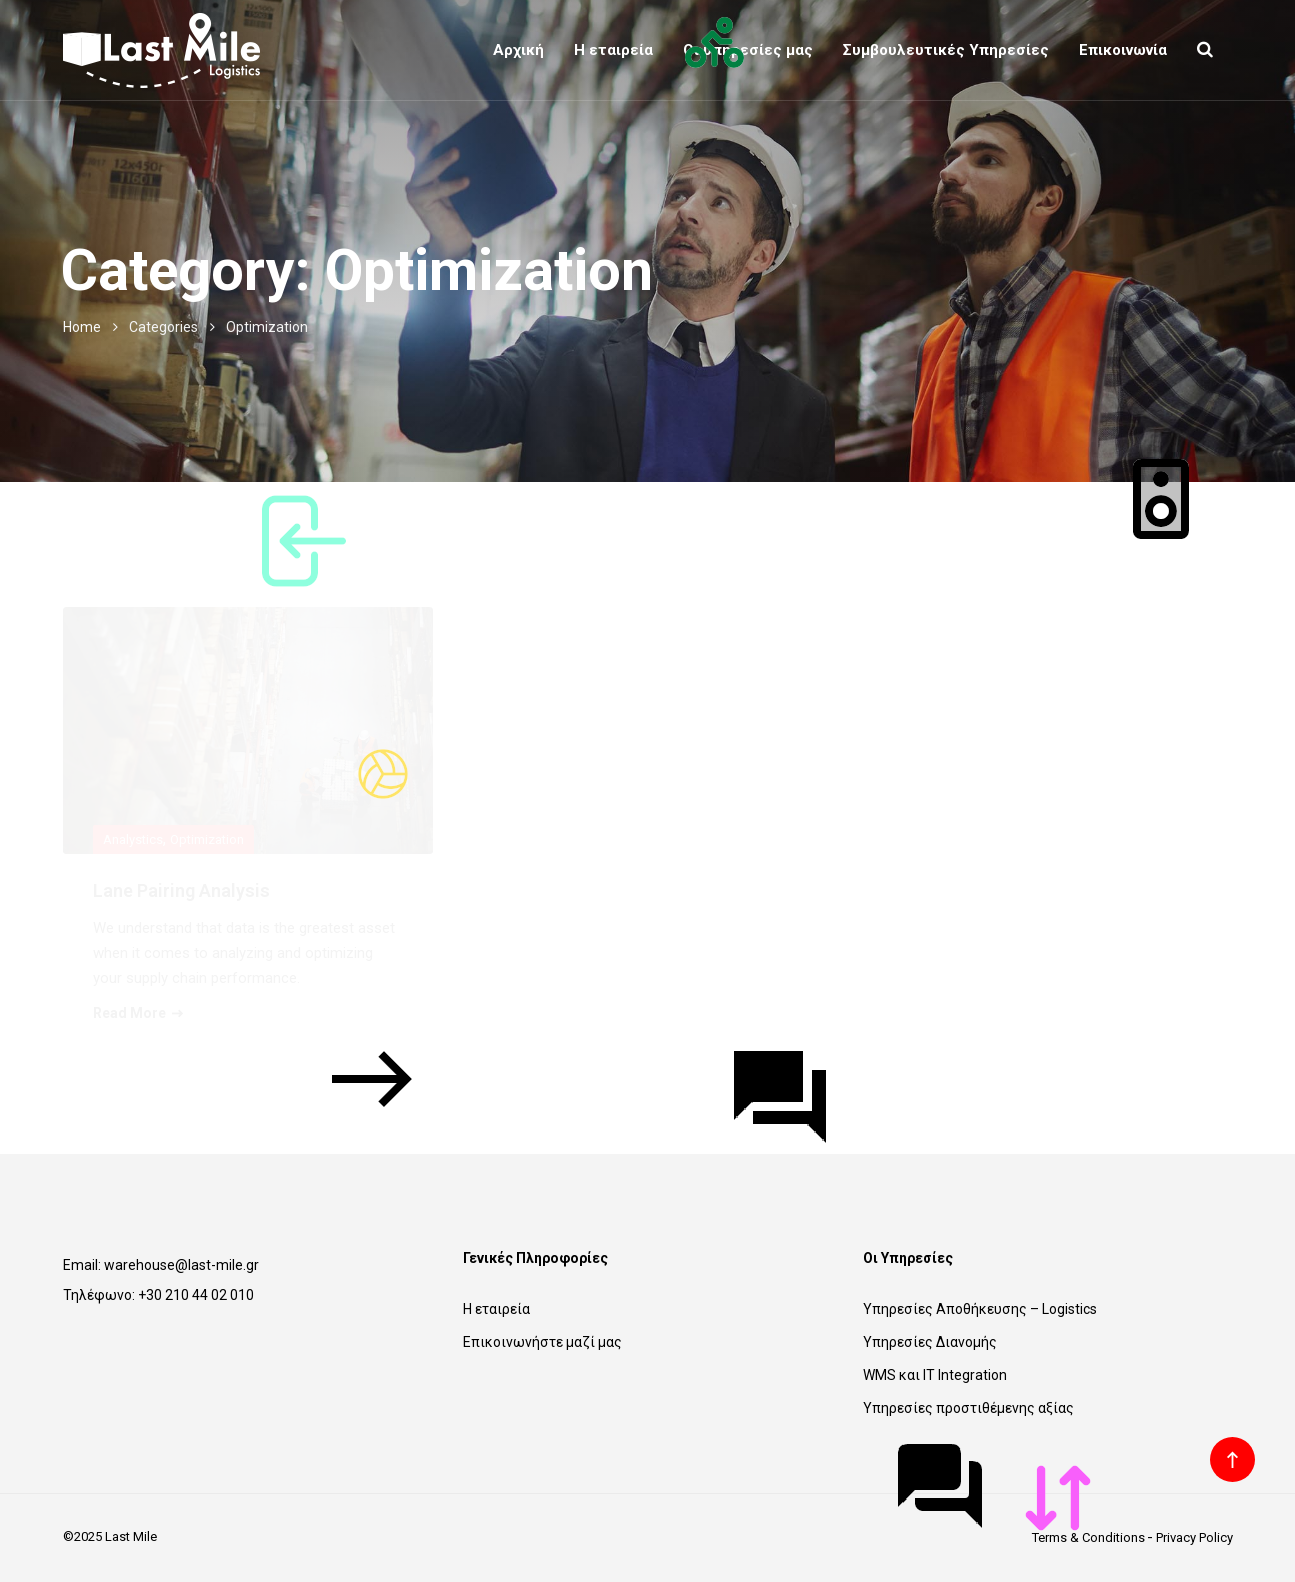  I want to click on view volleyball or beach sports activities, so click(383, 774).